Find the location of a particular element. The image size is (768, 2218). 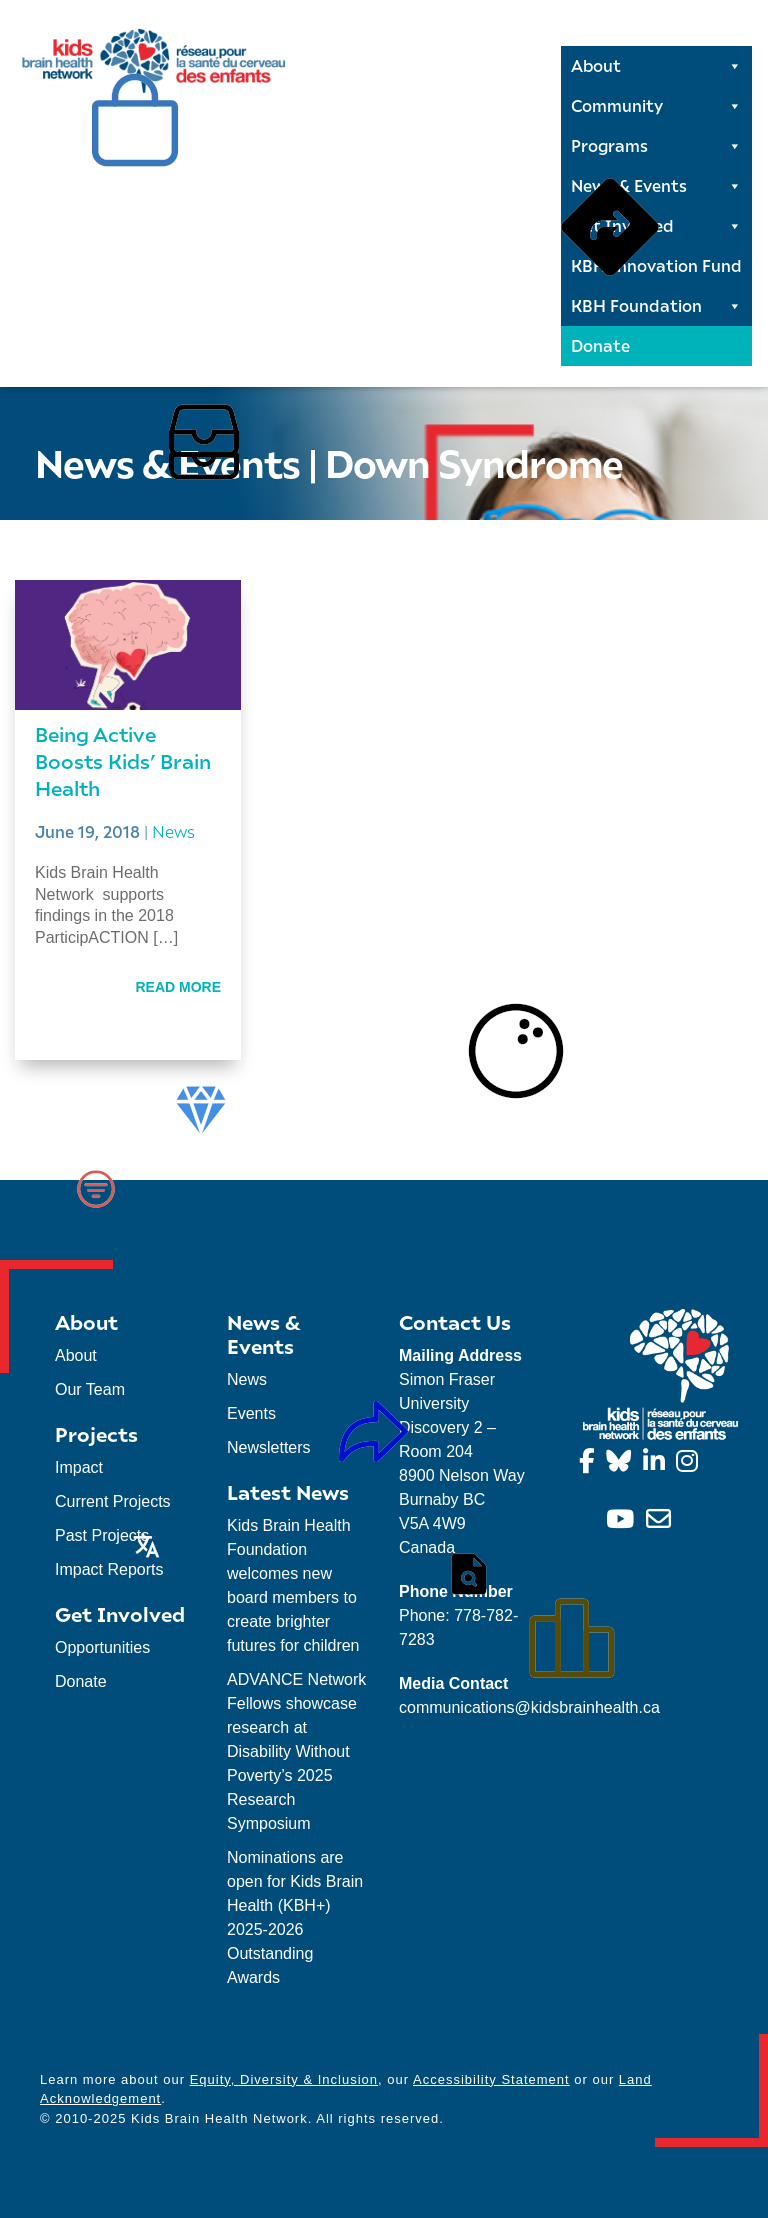

access bowling game or activity is located at coordinates (516, 1051).